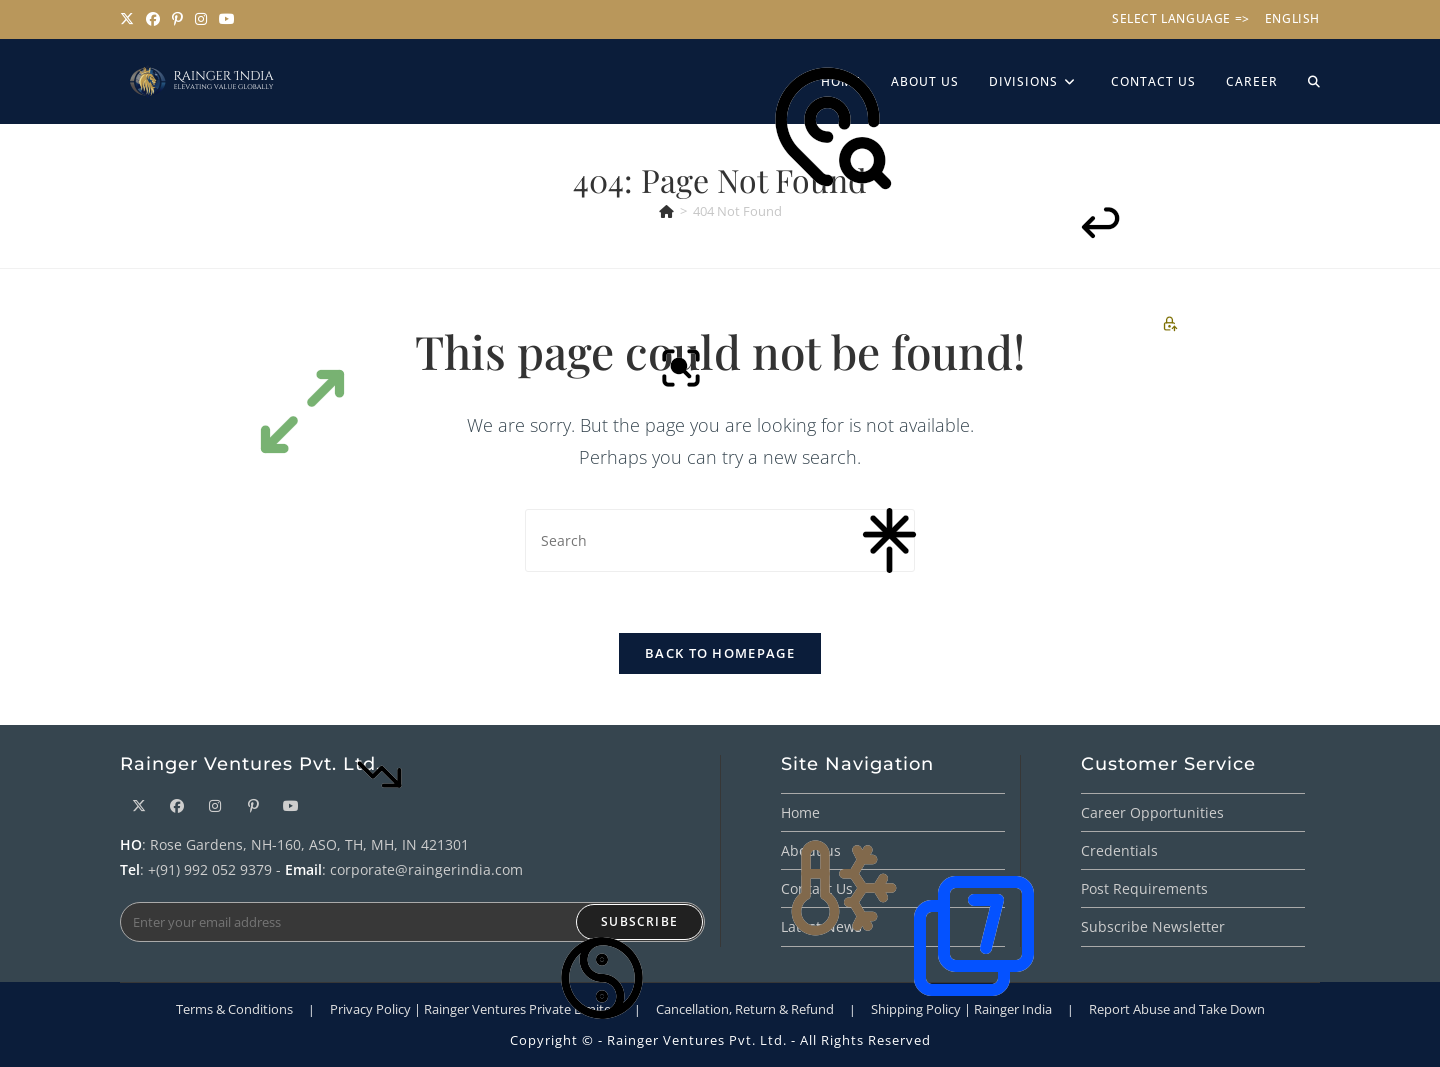 The height and width of the screenshot is (1067, 1440). What do you see at coordinates (889, 540) in the screenshot?
I see `link to linktree profile` at bounding box center [889, 540].